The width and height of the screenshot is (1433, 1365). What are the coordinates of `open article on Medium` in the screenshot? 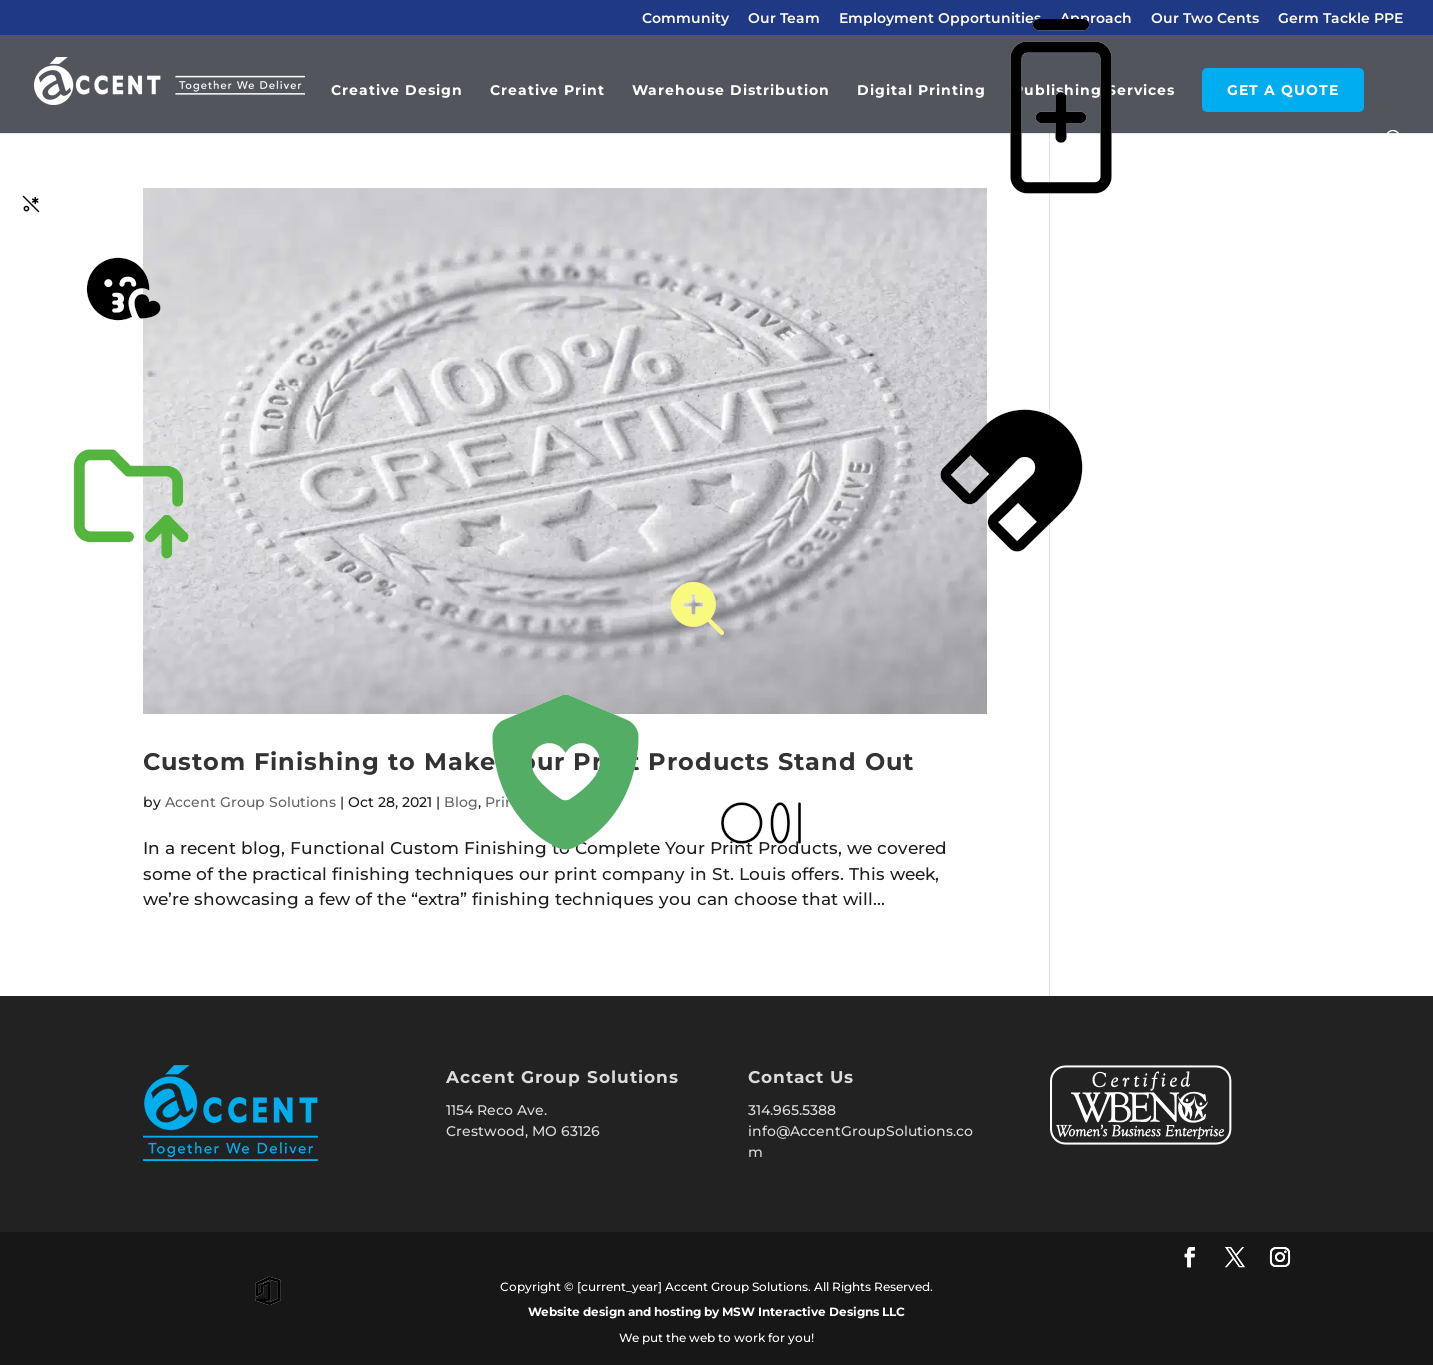 It's located at (761, 823).